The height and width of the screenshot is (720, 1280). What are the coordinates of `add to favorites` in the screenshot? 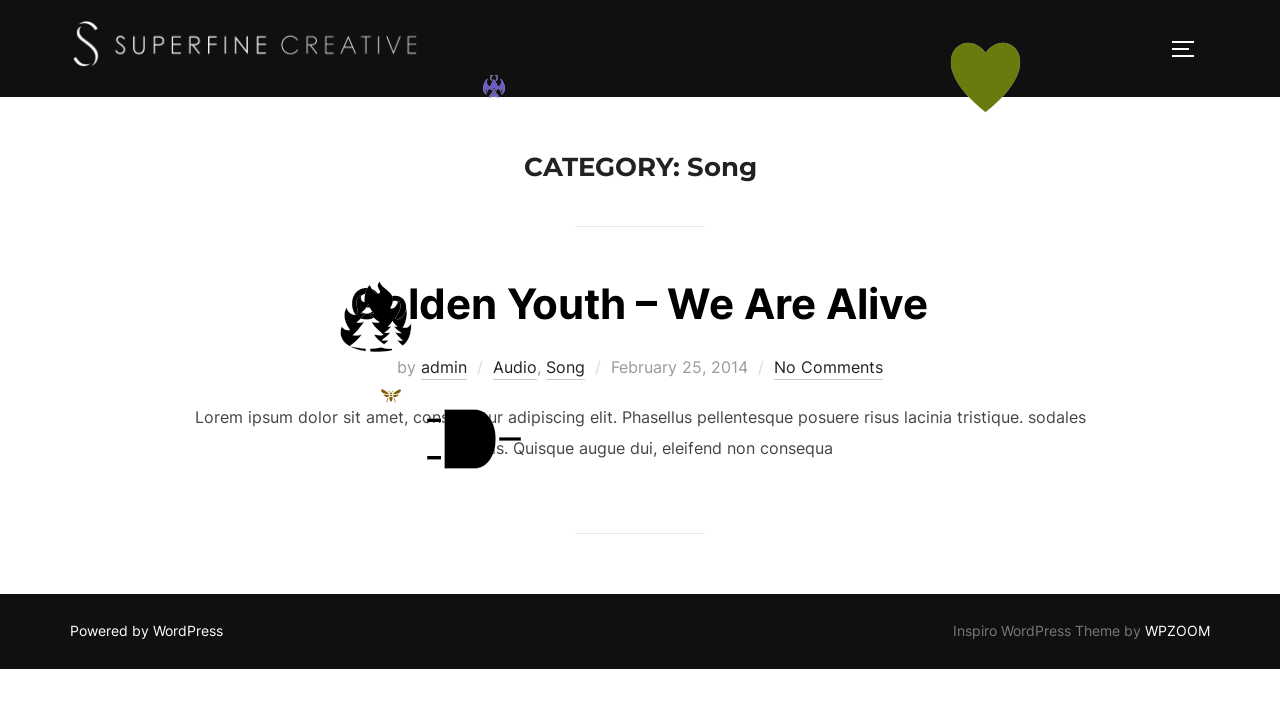 It's located at (985, 77).